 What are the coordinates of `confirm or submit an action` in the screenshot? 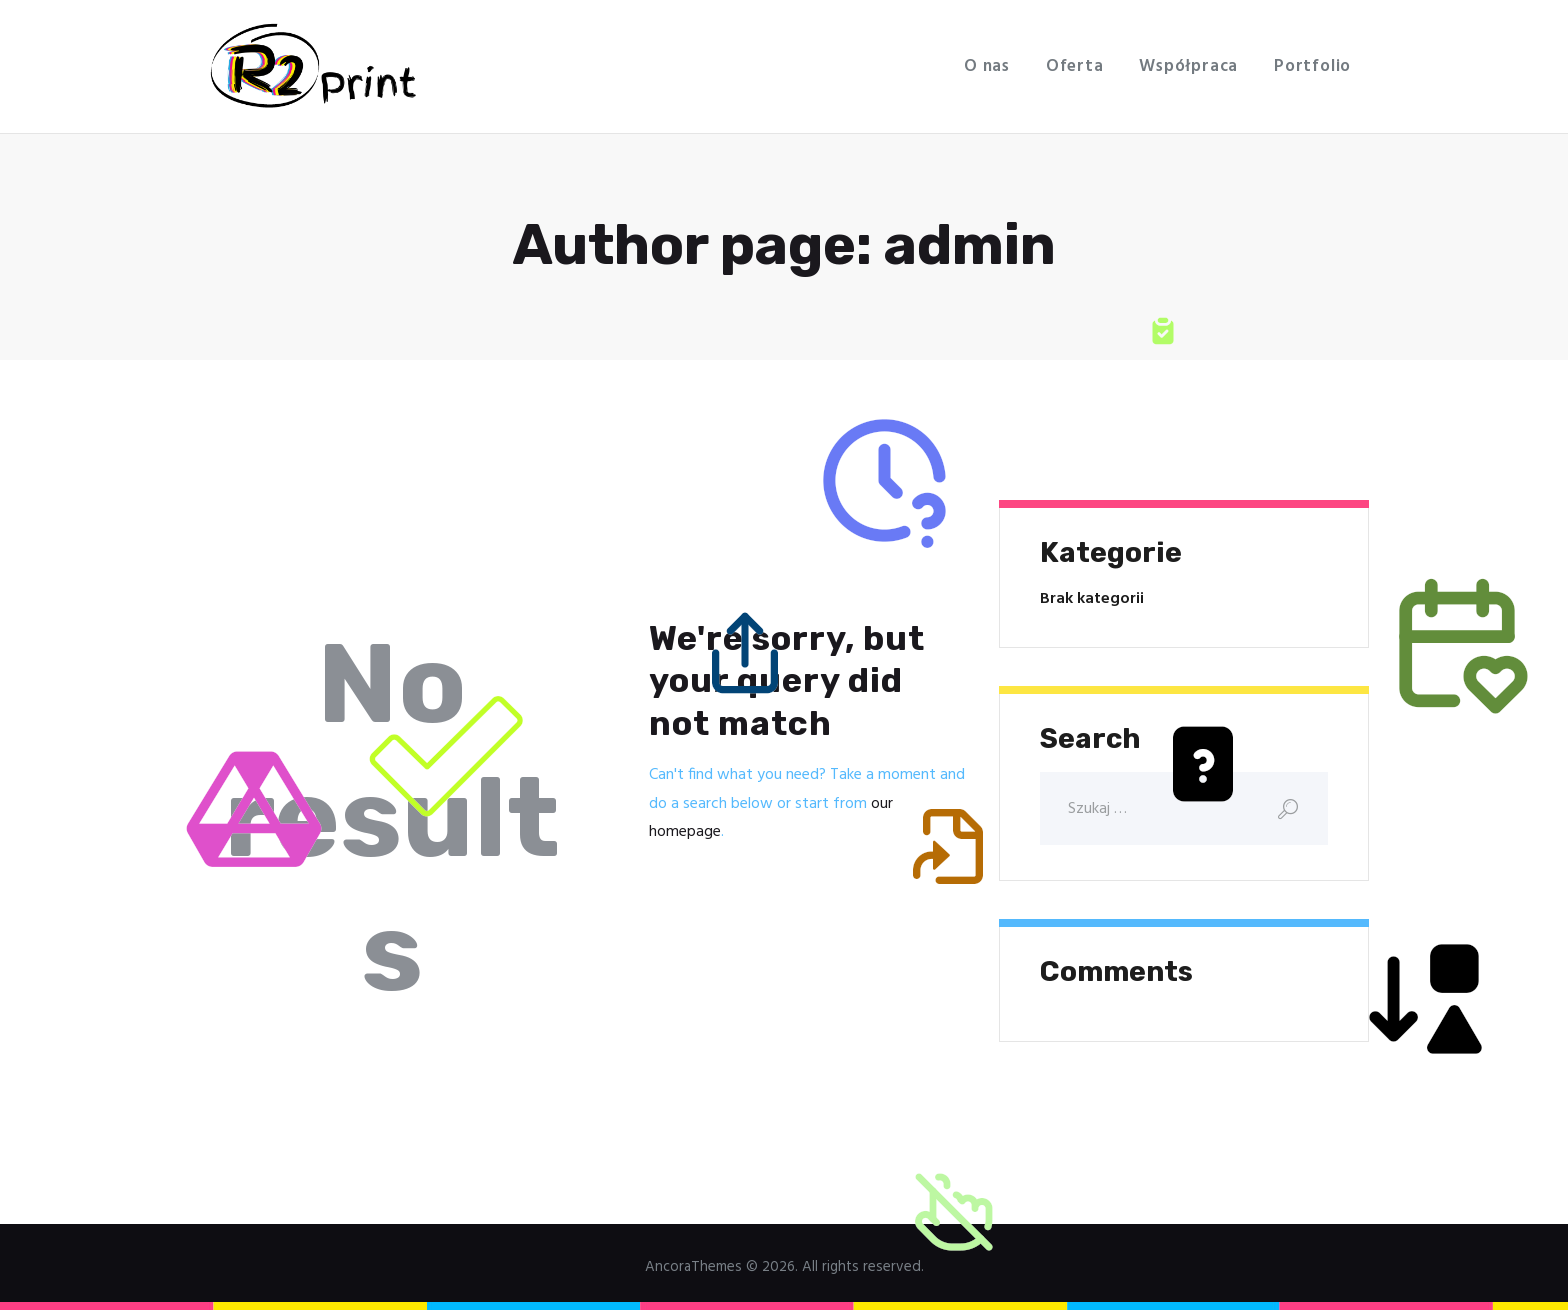 It's located at (443, 753).